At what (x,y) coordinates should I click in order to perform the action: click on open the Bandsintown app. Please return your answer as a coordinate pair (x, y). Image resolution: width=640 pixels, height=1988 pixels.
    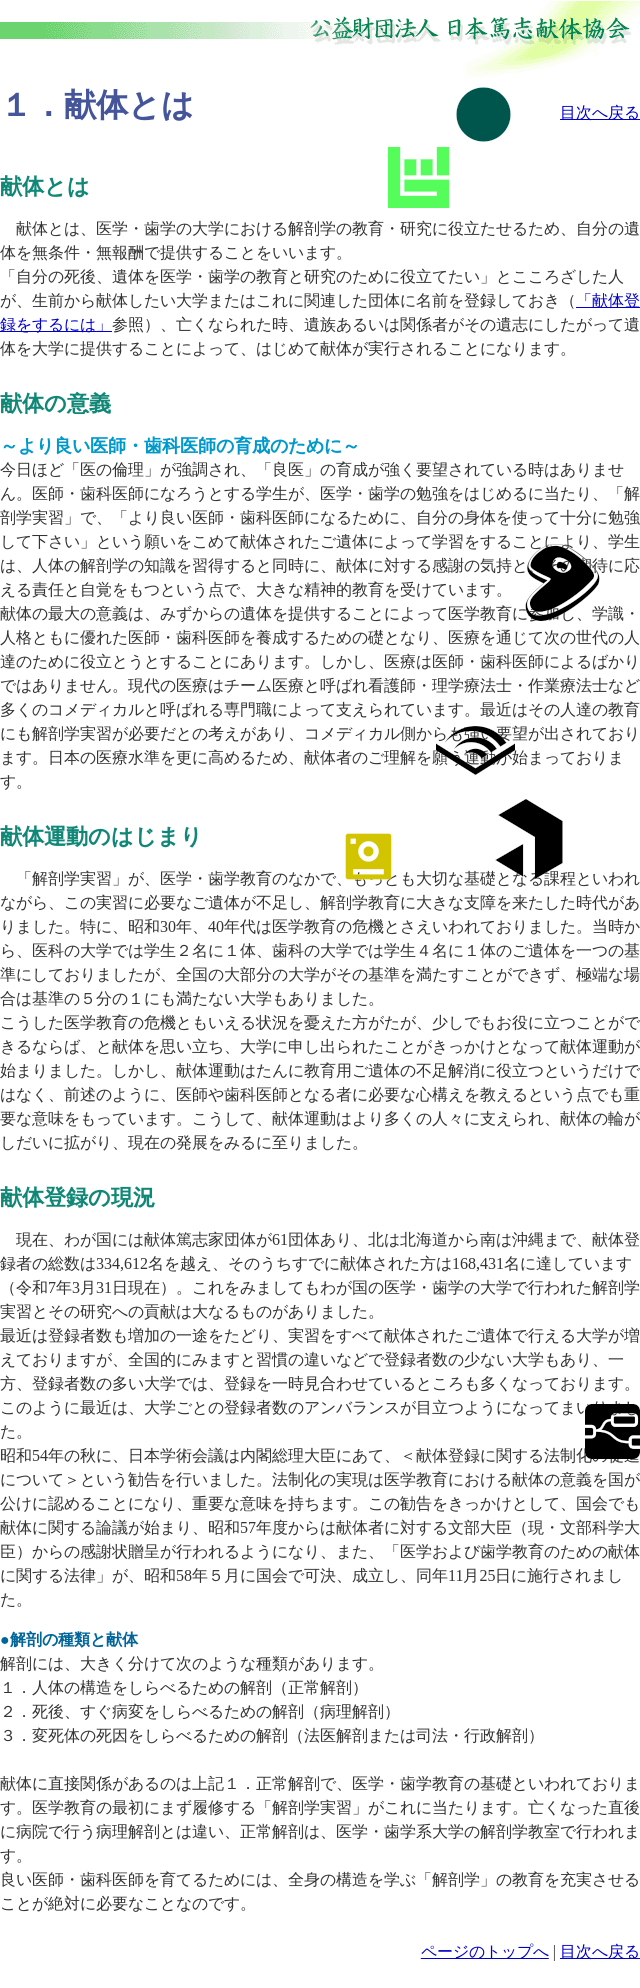
    Looking at the image, I should click on (418, 177).